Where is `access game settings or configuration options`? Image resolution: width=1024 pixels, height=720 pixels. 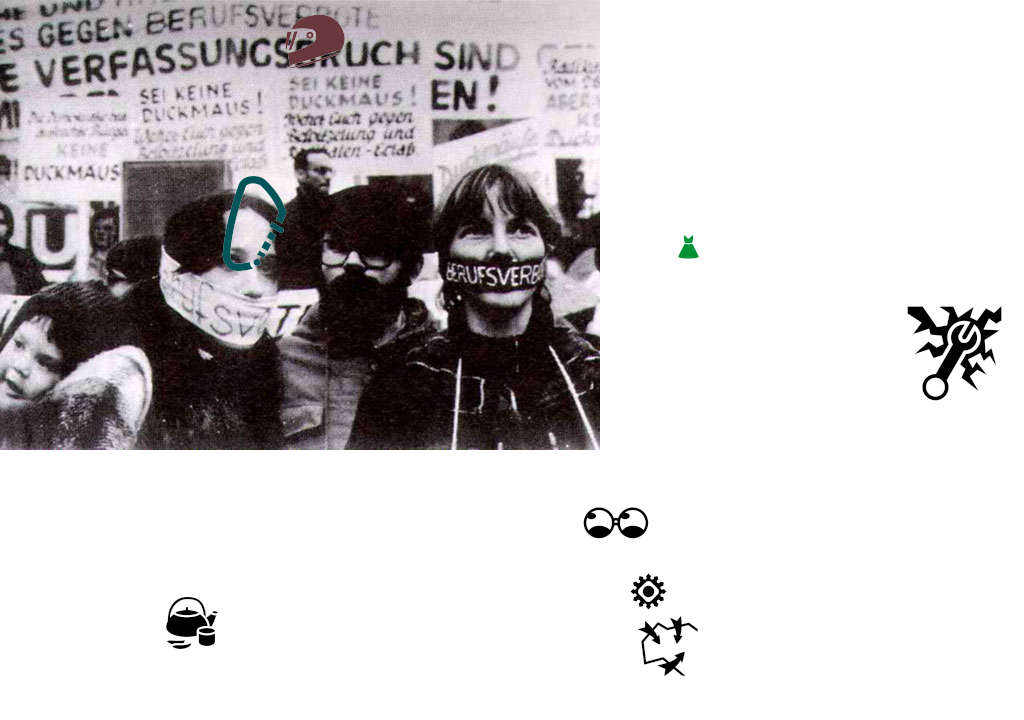
access game settings or configuration options is located at coordinates (648, 591).